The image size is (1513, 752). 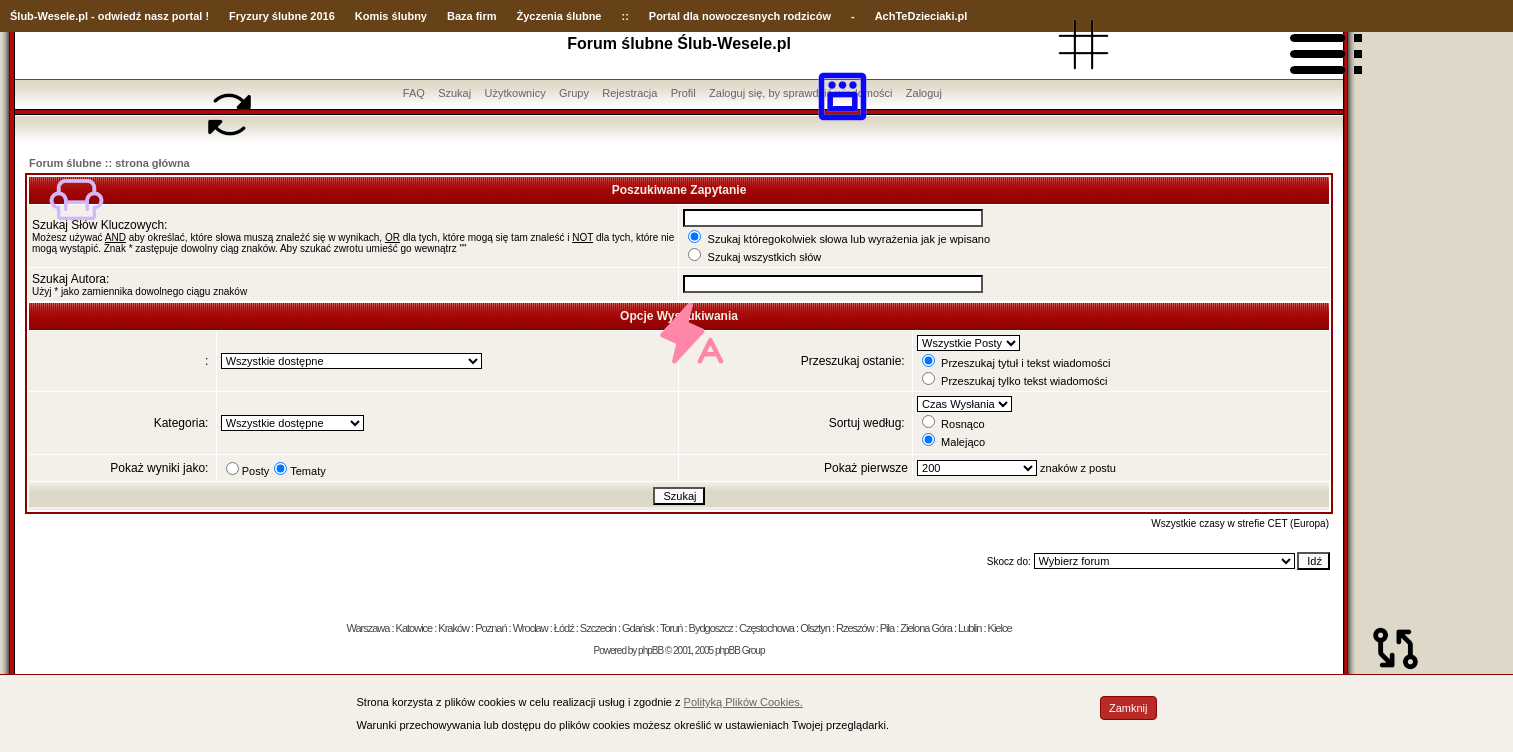 What do you see at coordinates (690, 335) in the screenshot?
I see `enable auto-flash mode for camera` at bounding box center [690, 335].